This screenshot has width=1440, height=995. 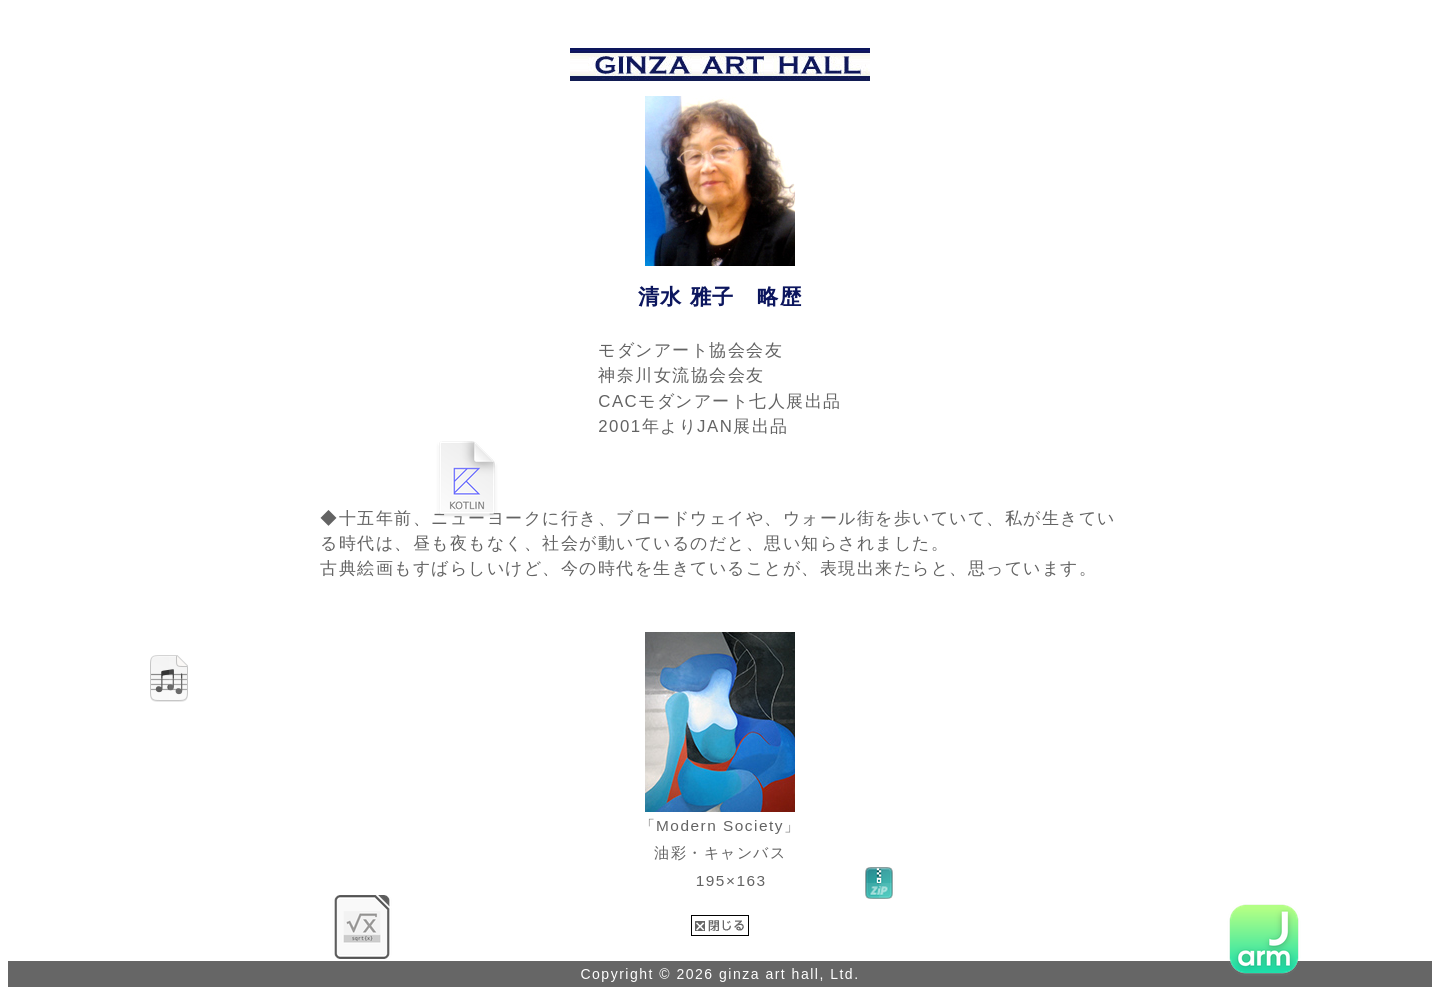 I want to click on open a libreoffice math formula document, so click(x=362, y=927).